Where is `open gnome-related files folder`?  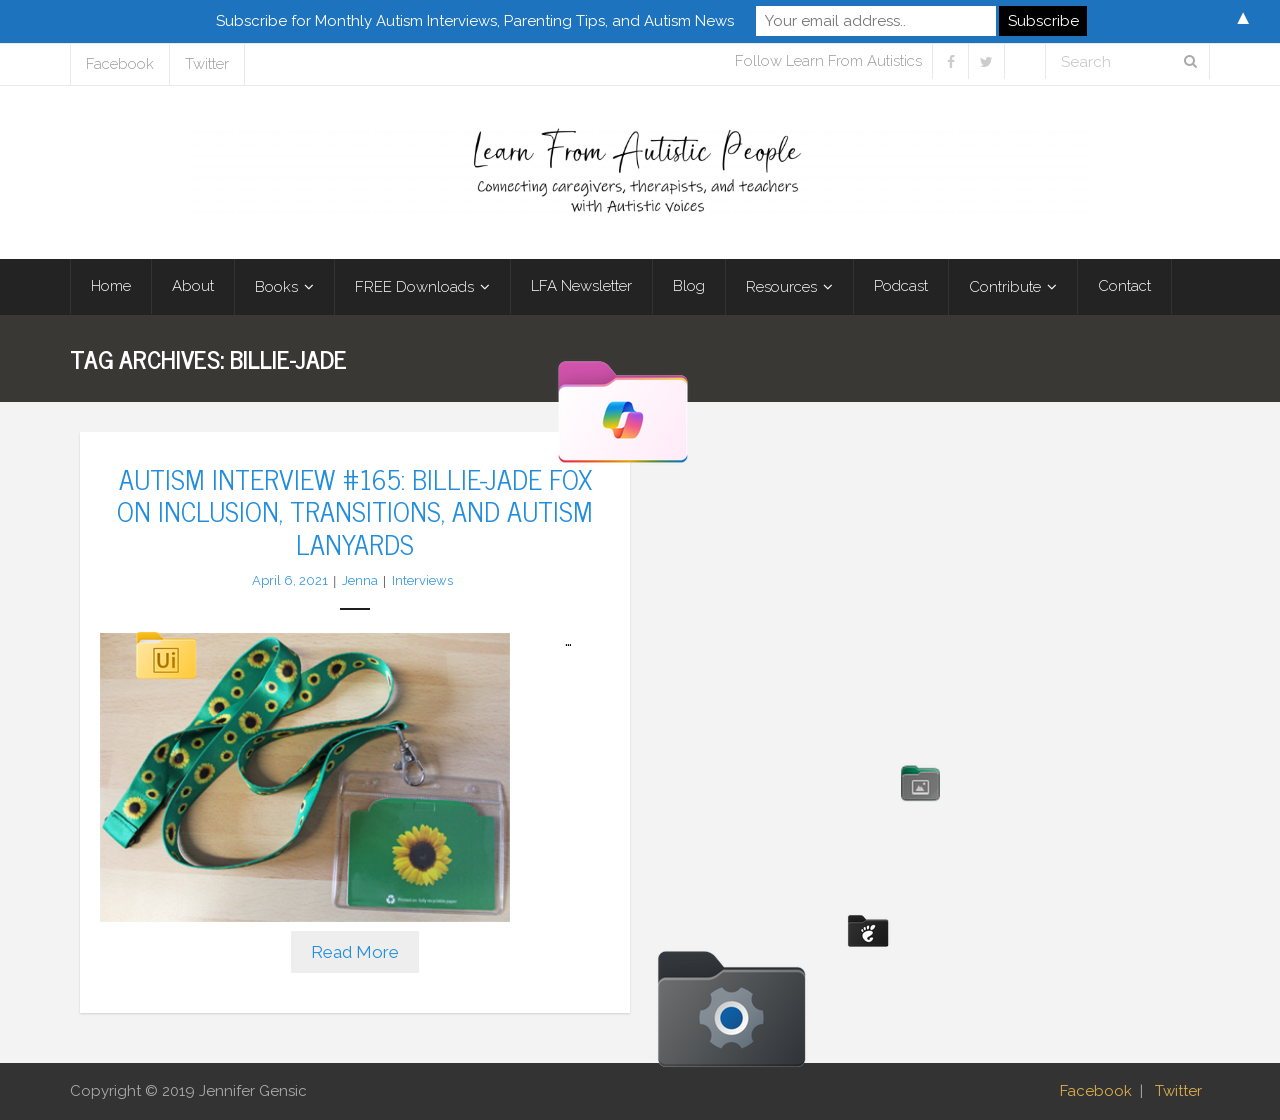
open gnome-related files folder is located at coordinates (868, 932).